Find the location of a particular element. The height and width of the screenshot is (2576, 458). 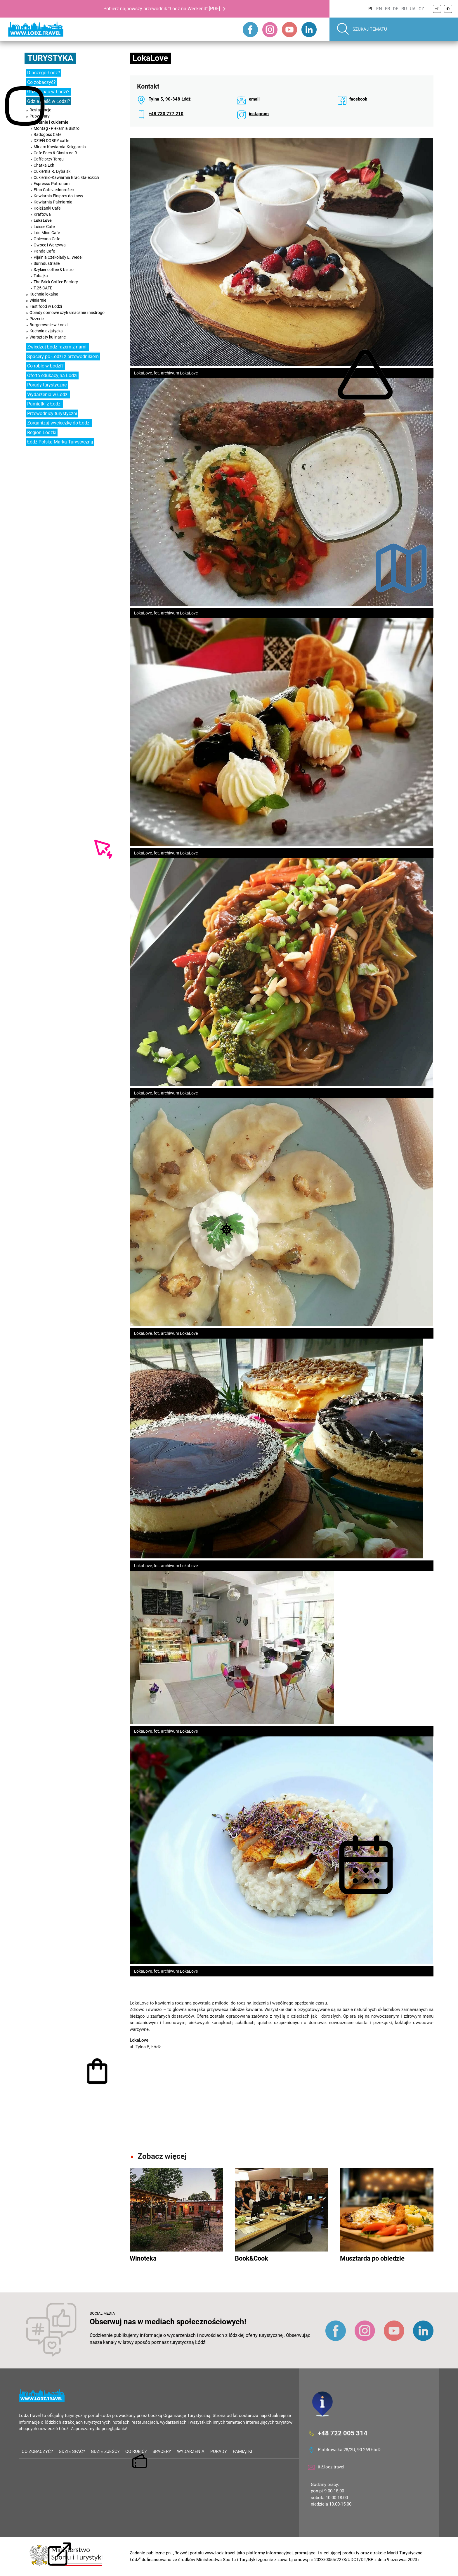

view coronavirus or COVID-19 related information is located at coordinates (226, 1229).